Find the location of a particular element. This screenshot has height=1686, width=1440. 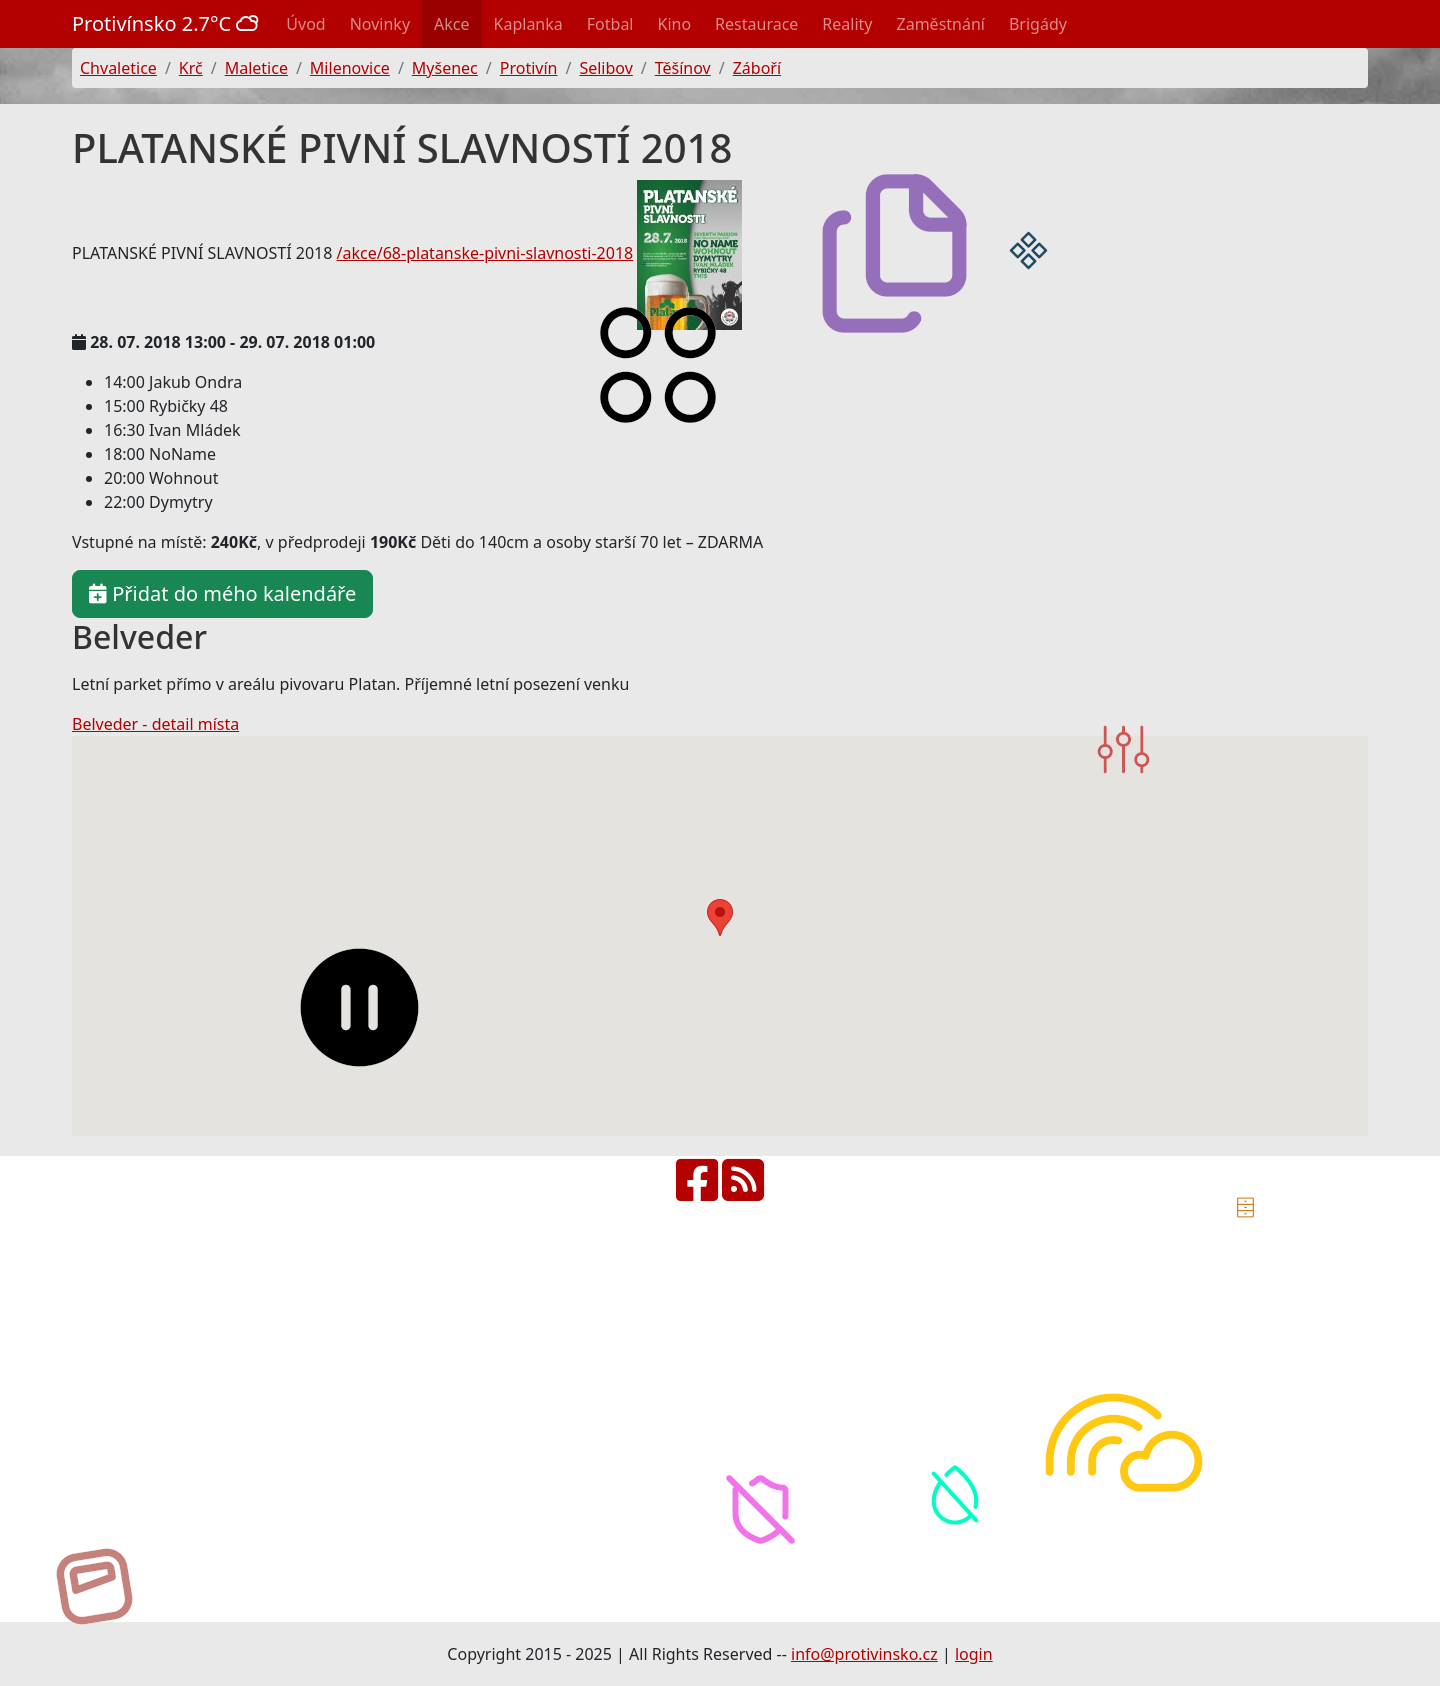

access storage or file organization is located at coordinates (1245, 1207).